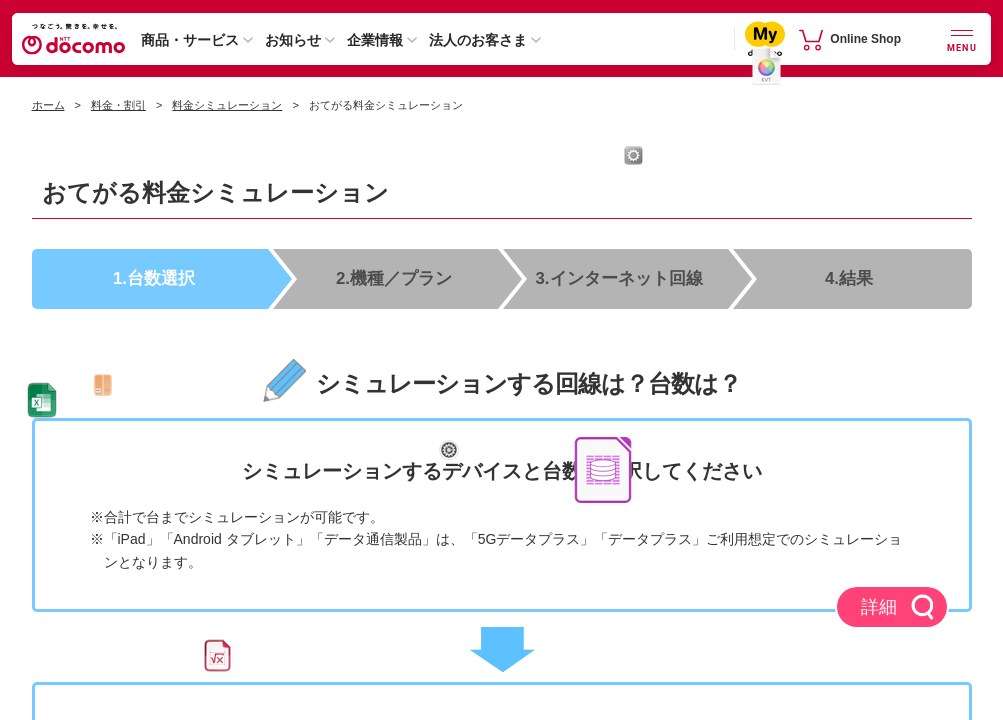 This screenshot has height=720, width=1003. What do you see at coordinates (766, 66) in the screenshot?
I see `a KVT text file associated with Krita vector graphics` at bounding box center [766, 66].